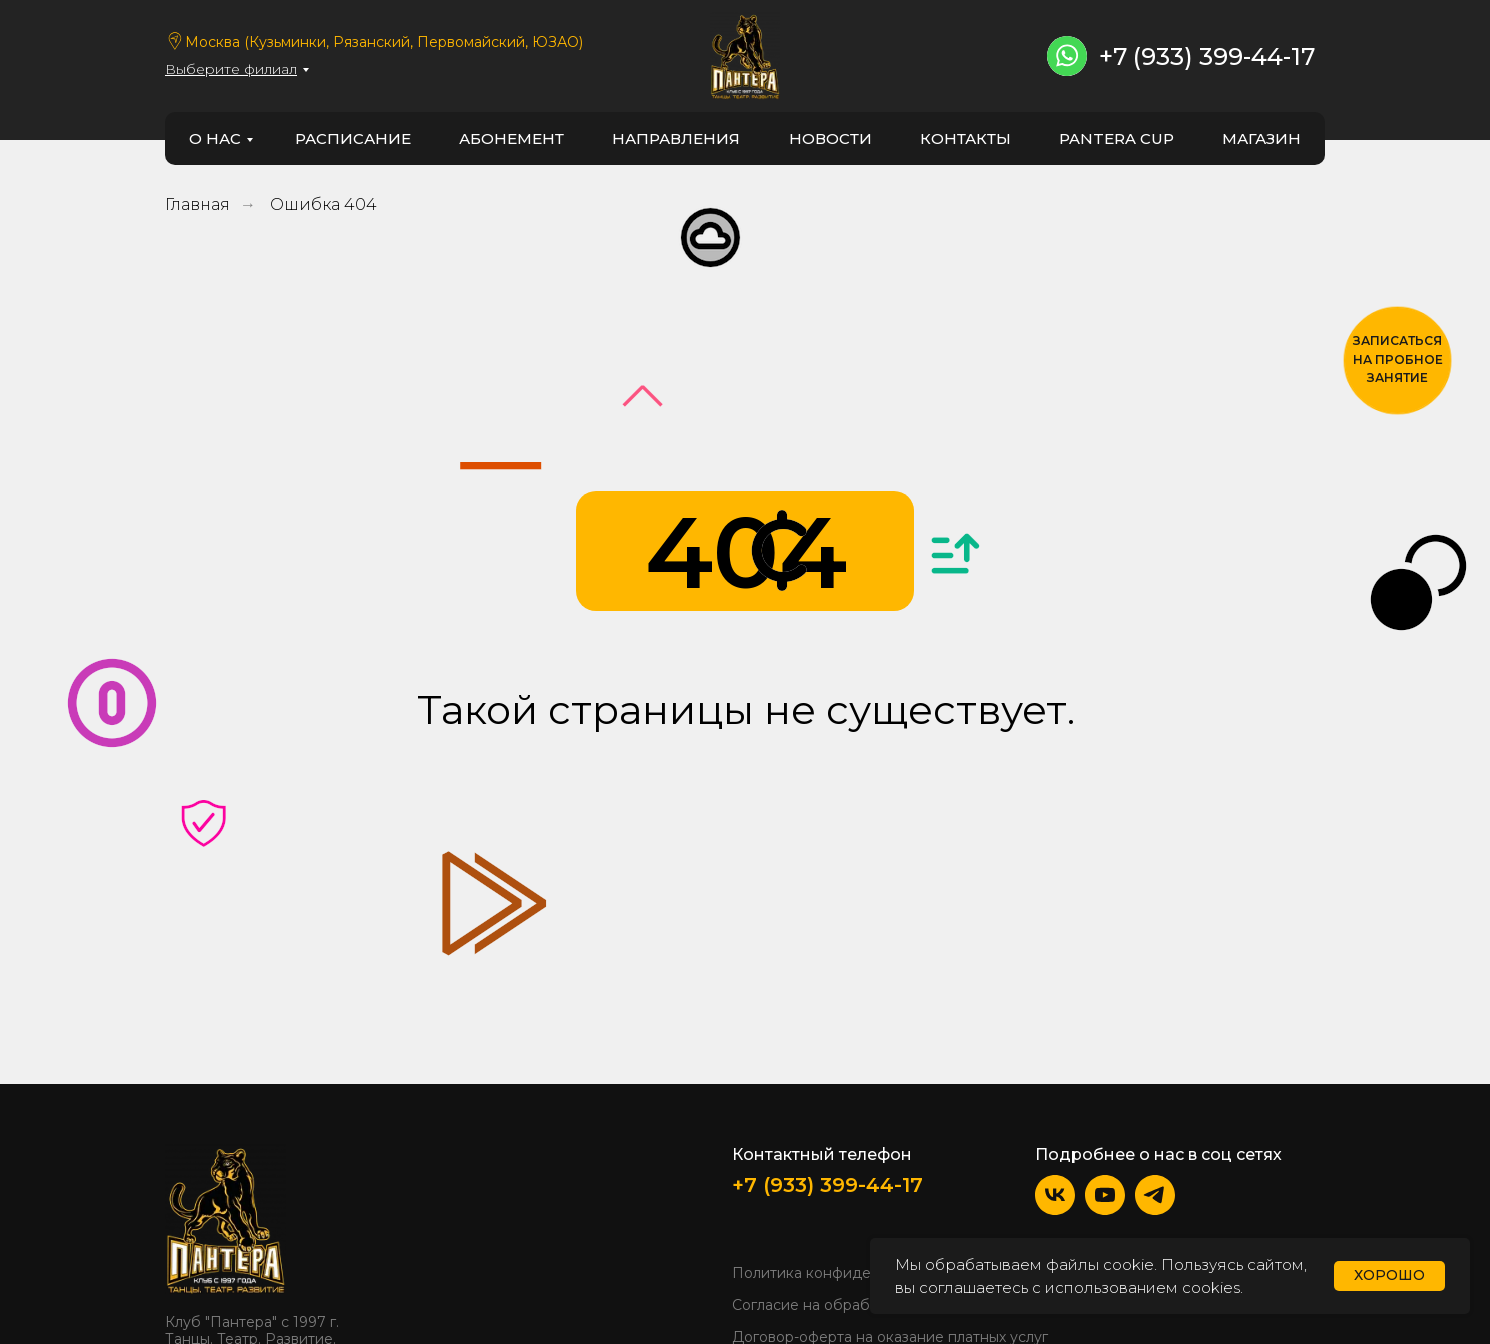 Image resolution: width=1490 pixels, height=1344 pixels. What do you see at coordinates (497, 462) in the screenshot?
I see `minimize the current window` at bounding box center [497, 462].